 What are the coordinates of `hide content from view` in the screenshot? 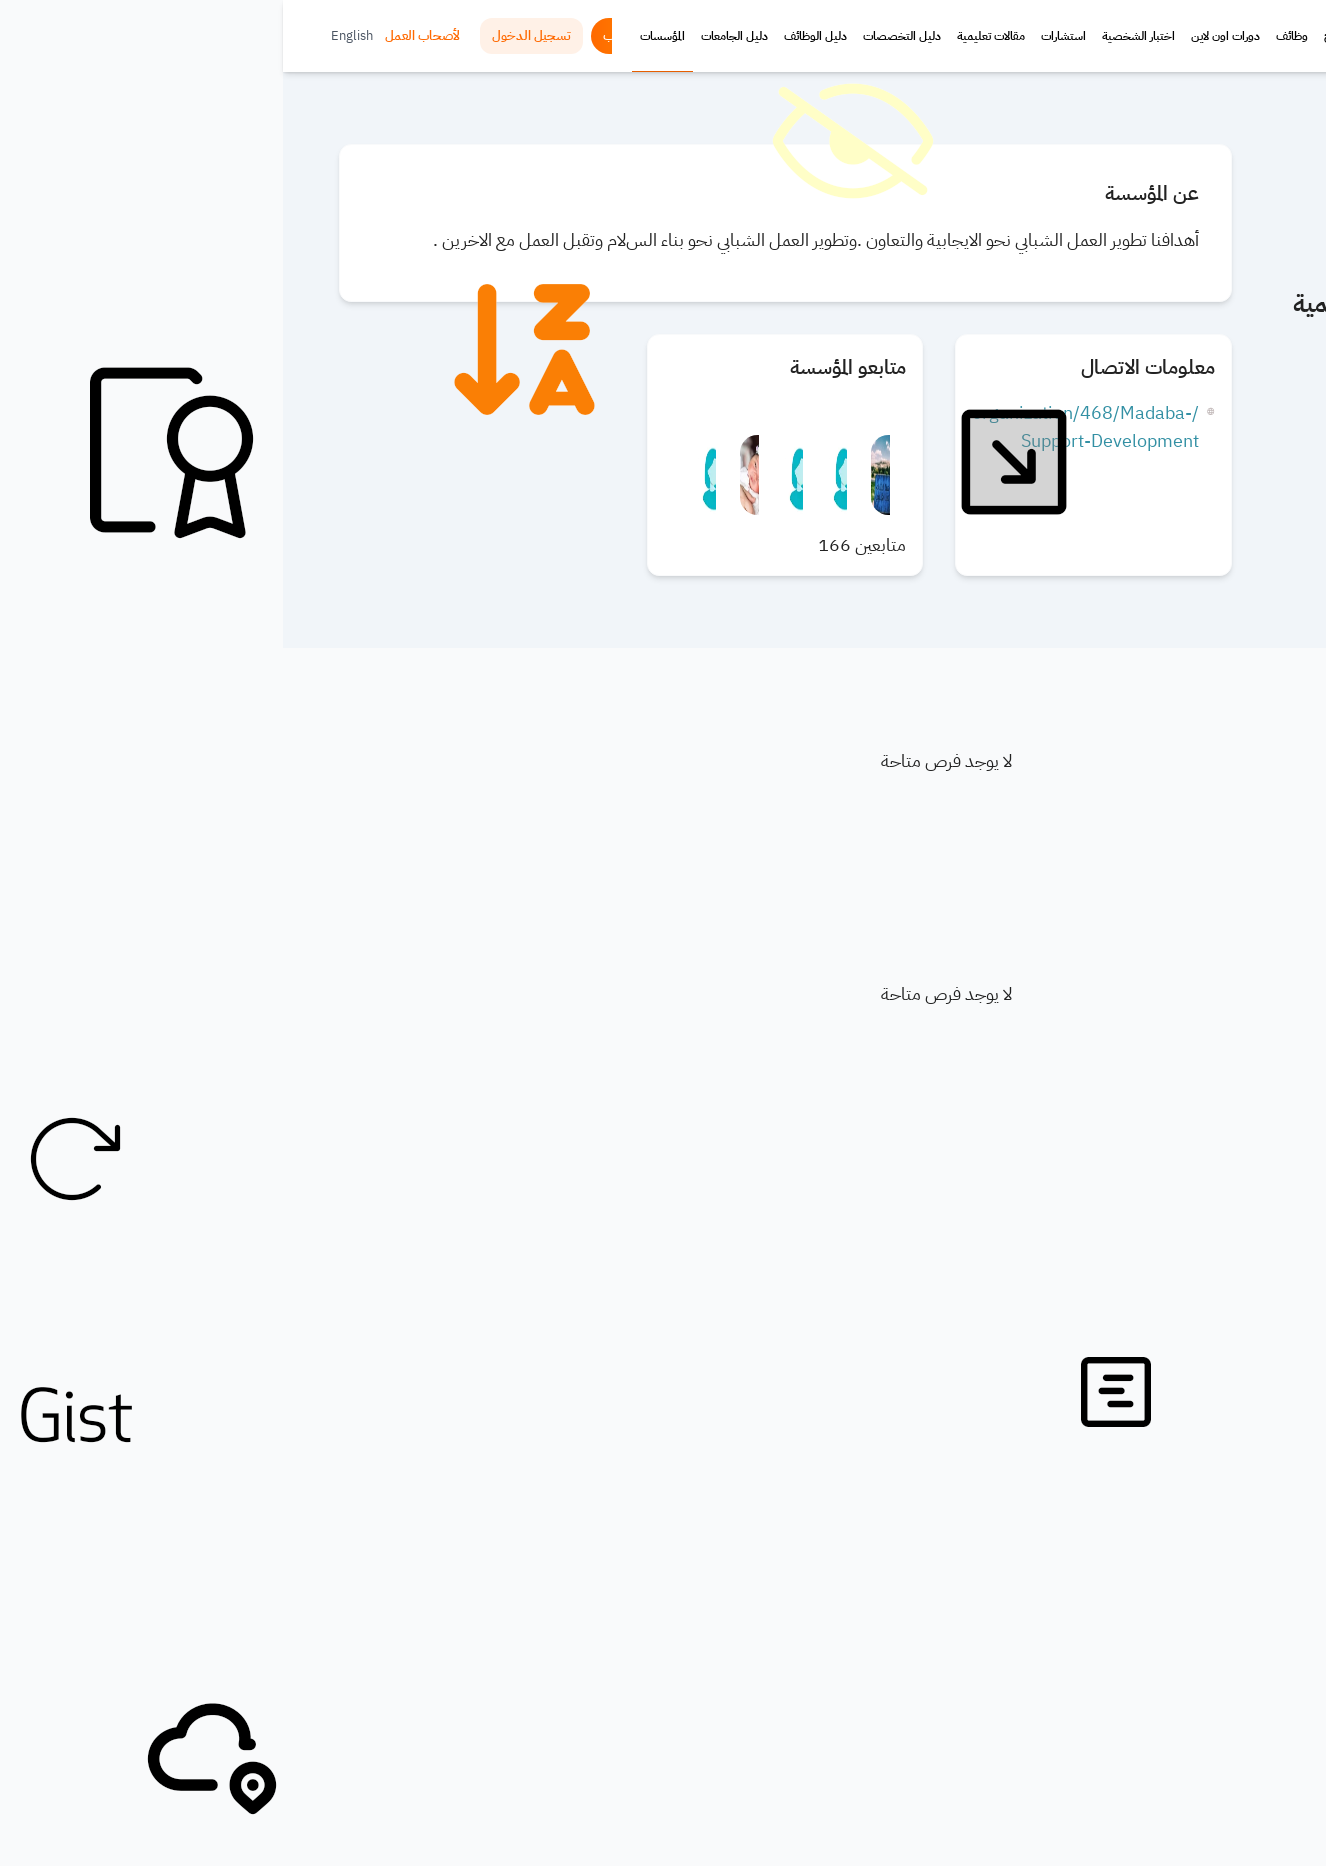 It's located at (853, 141).